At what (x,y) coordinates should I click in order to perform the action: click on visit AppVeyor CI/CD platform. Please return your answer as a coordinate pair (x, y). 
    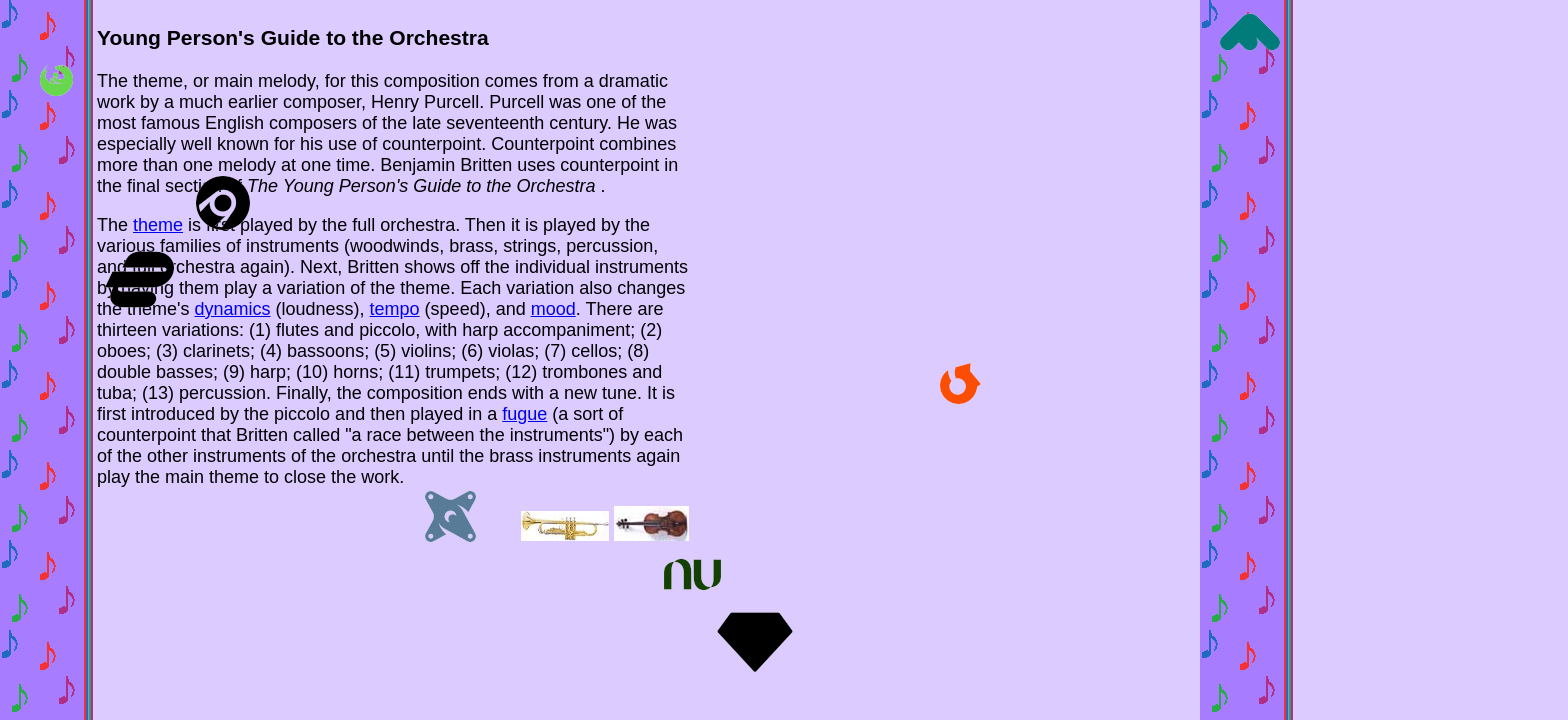
    Looking at the image, I should click on (223, 203).